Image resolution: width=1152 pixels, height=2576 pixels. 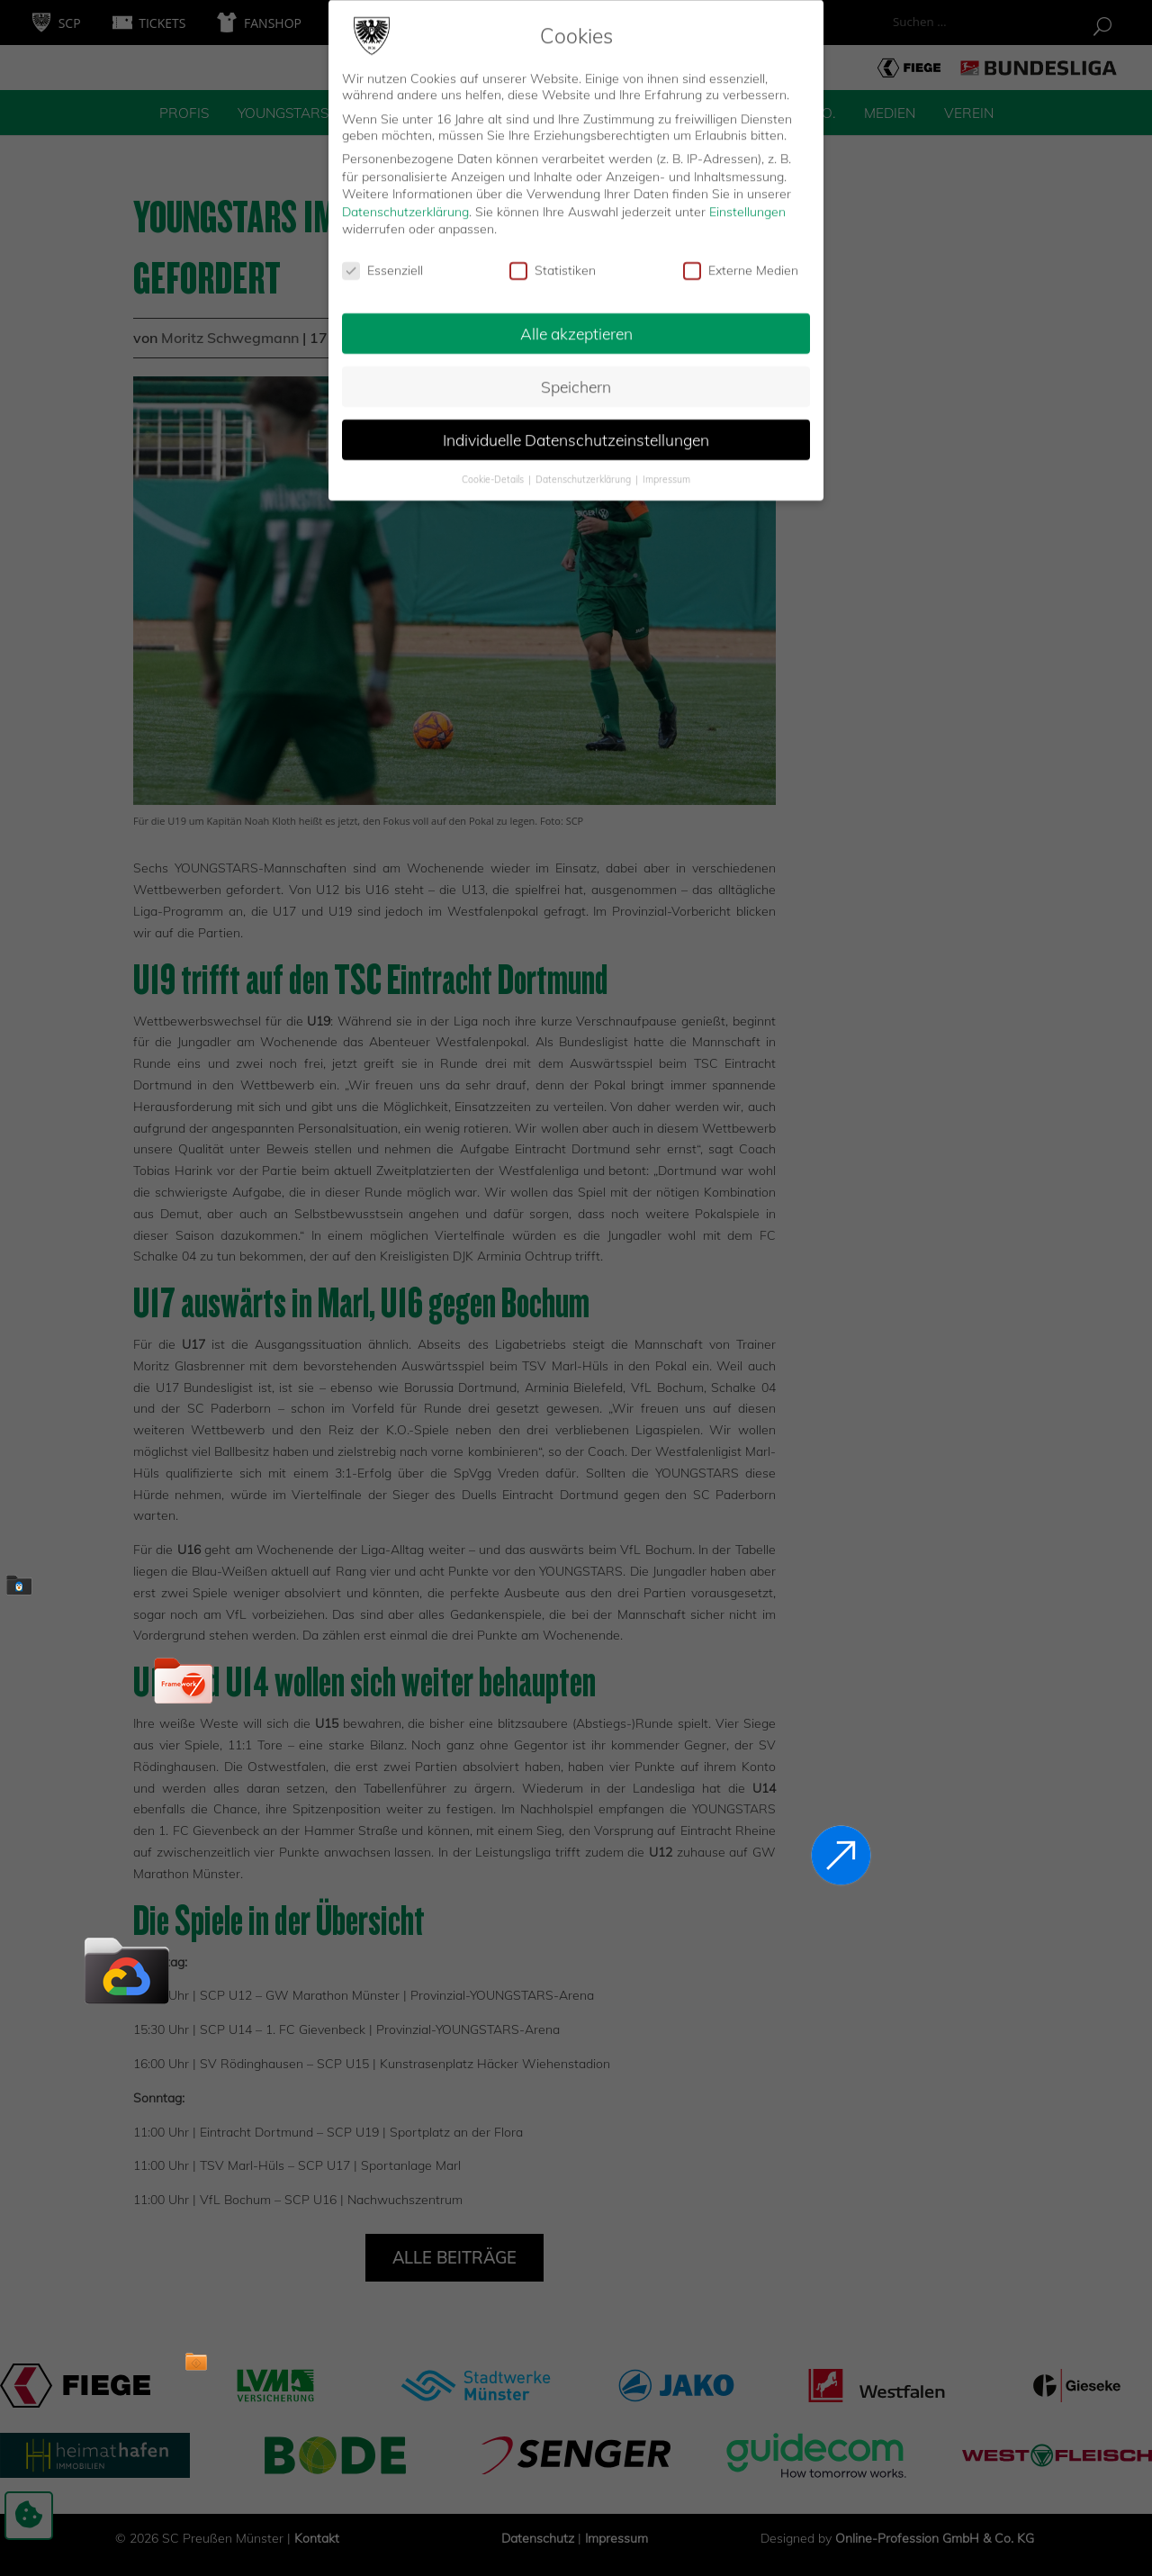 What do you see at coordinates (19, 1586) in the screenshot?
I see `open windows subsystem for linux files` at bounding box center [19, 1586].